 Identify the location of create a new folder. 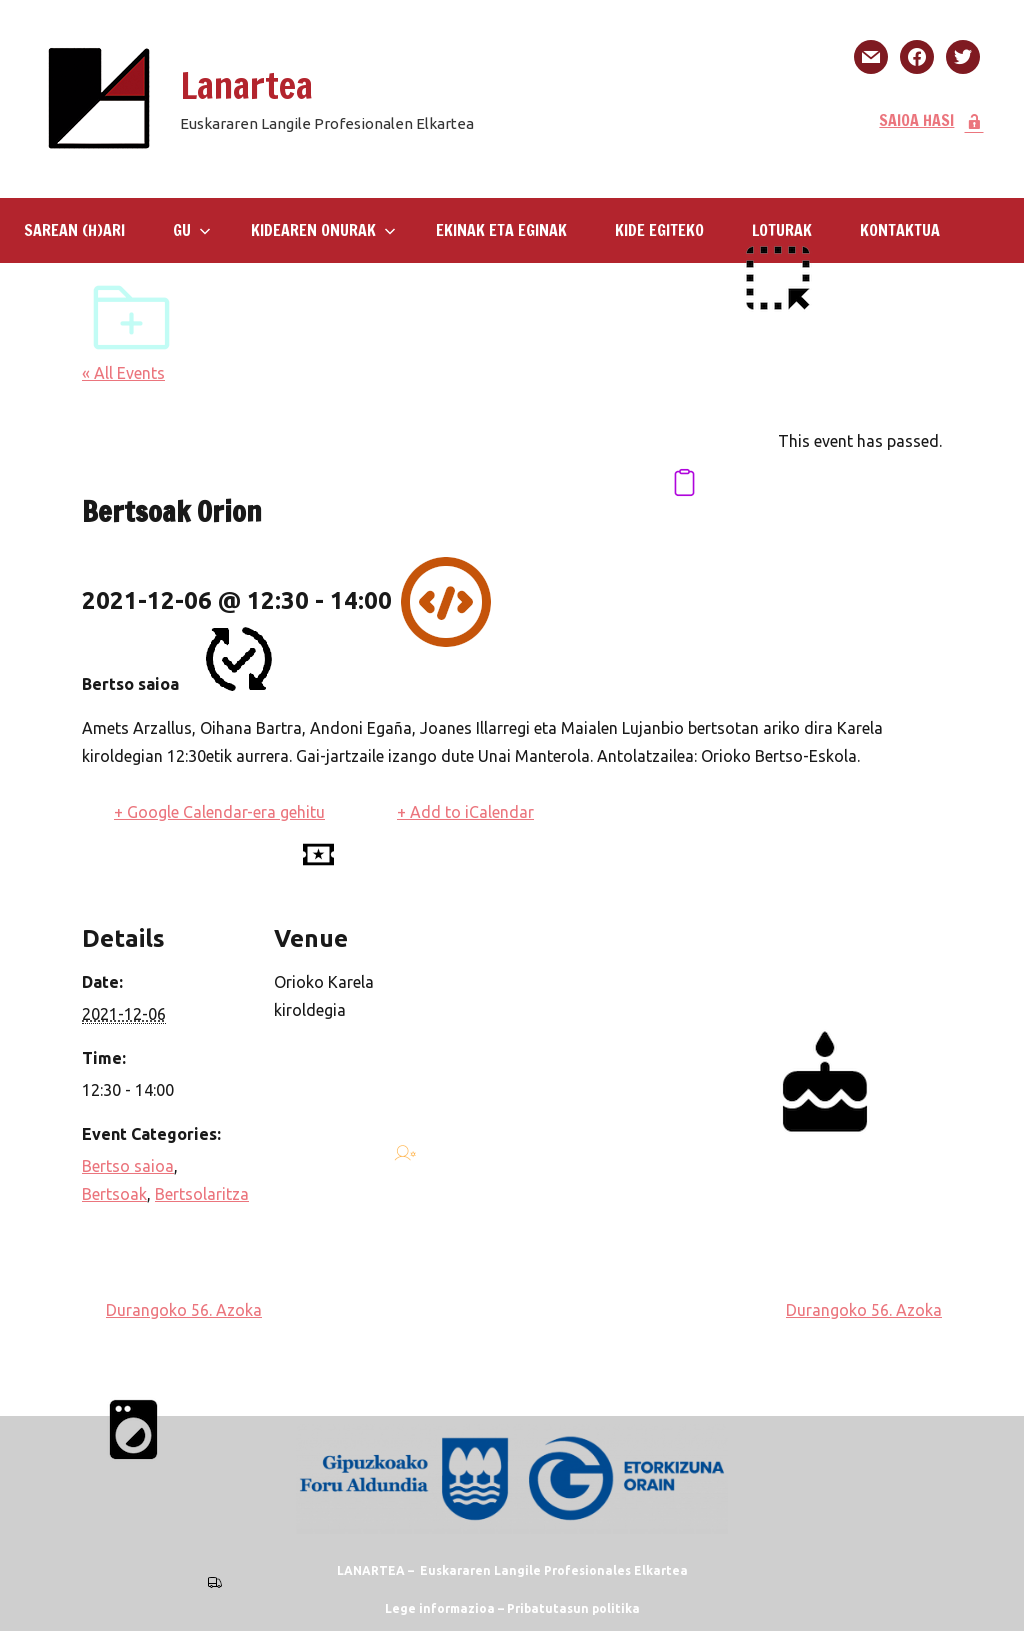
(131, 317).